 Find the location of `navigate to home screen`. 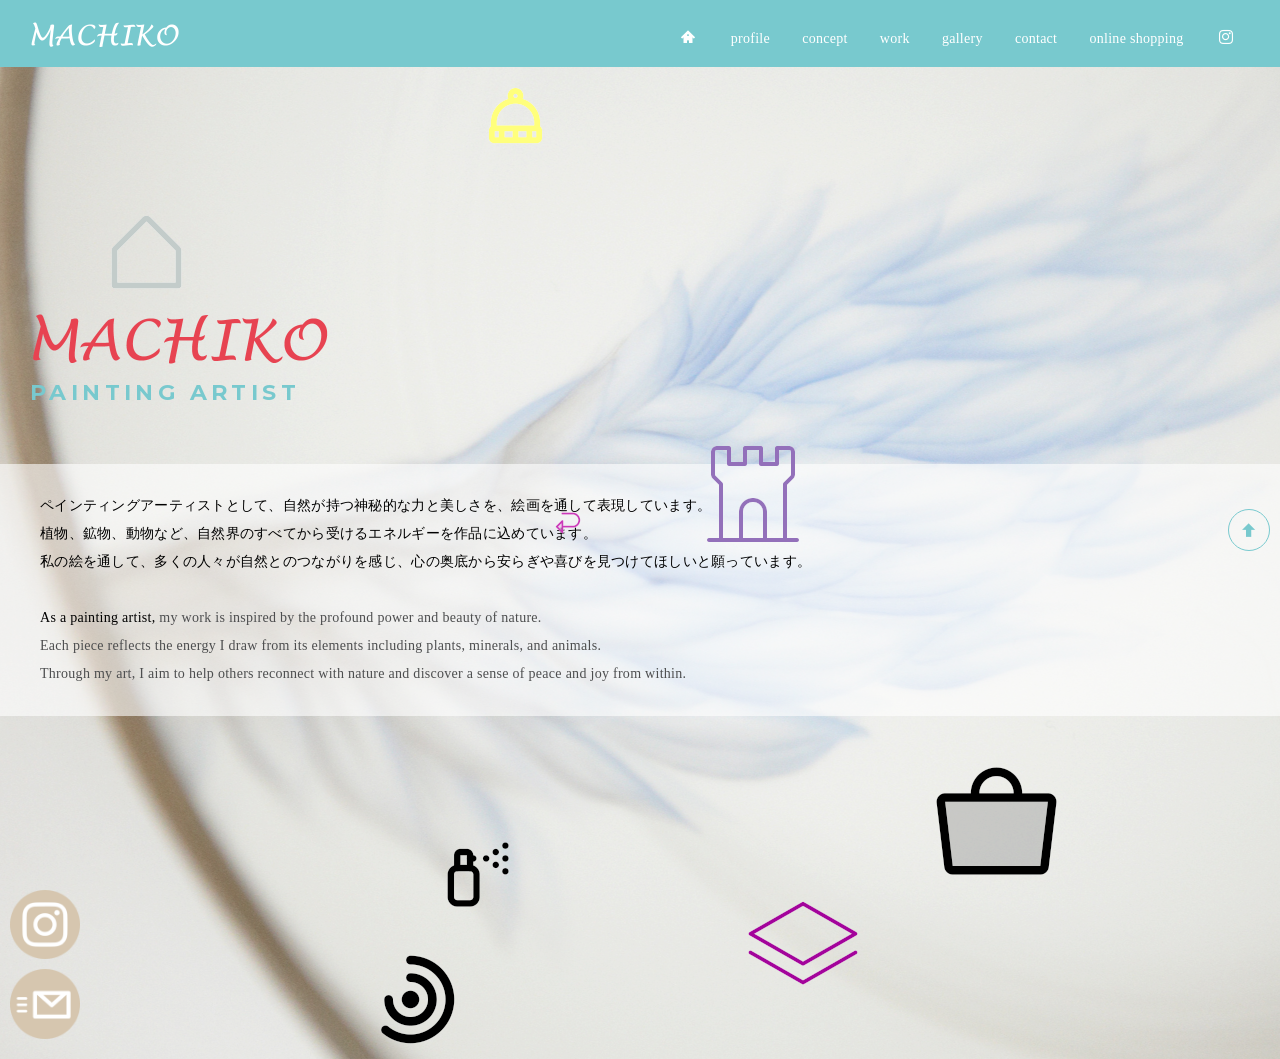

navigate to home screen is located at coordinates (146, 253).